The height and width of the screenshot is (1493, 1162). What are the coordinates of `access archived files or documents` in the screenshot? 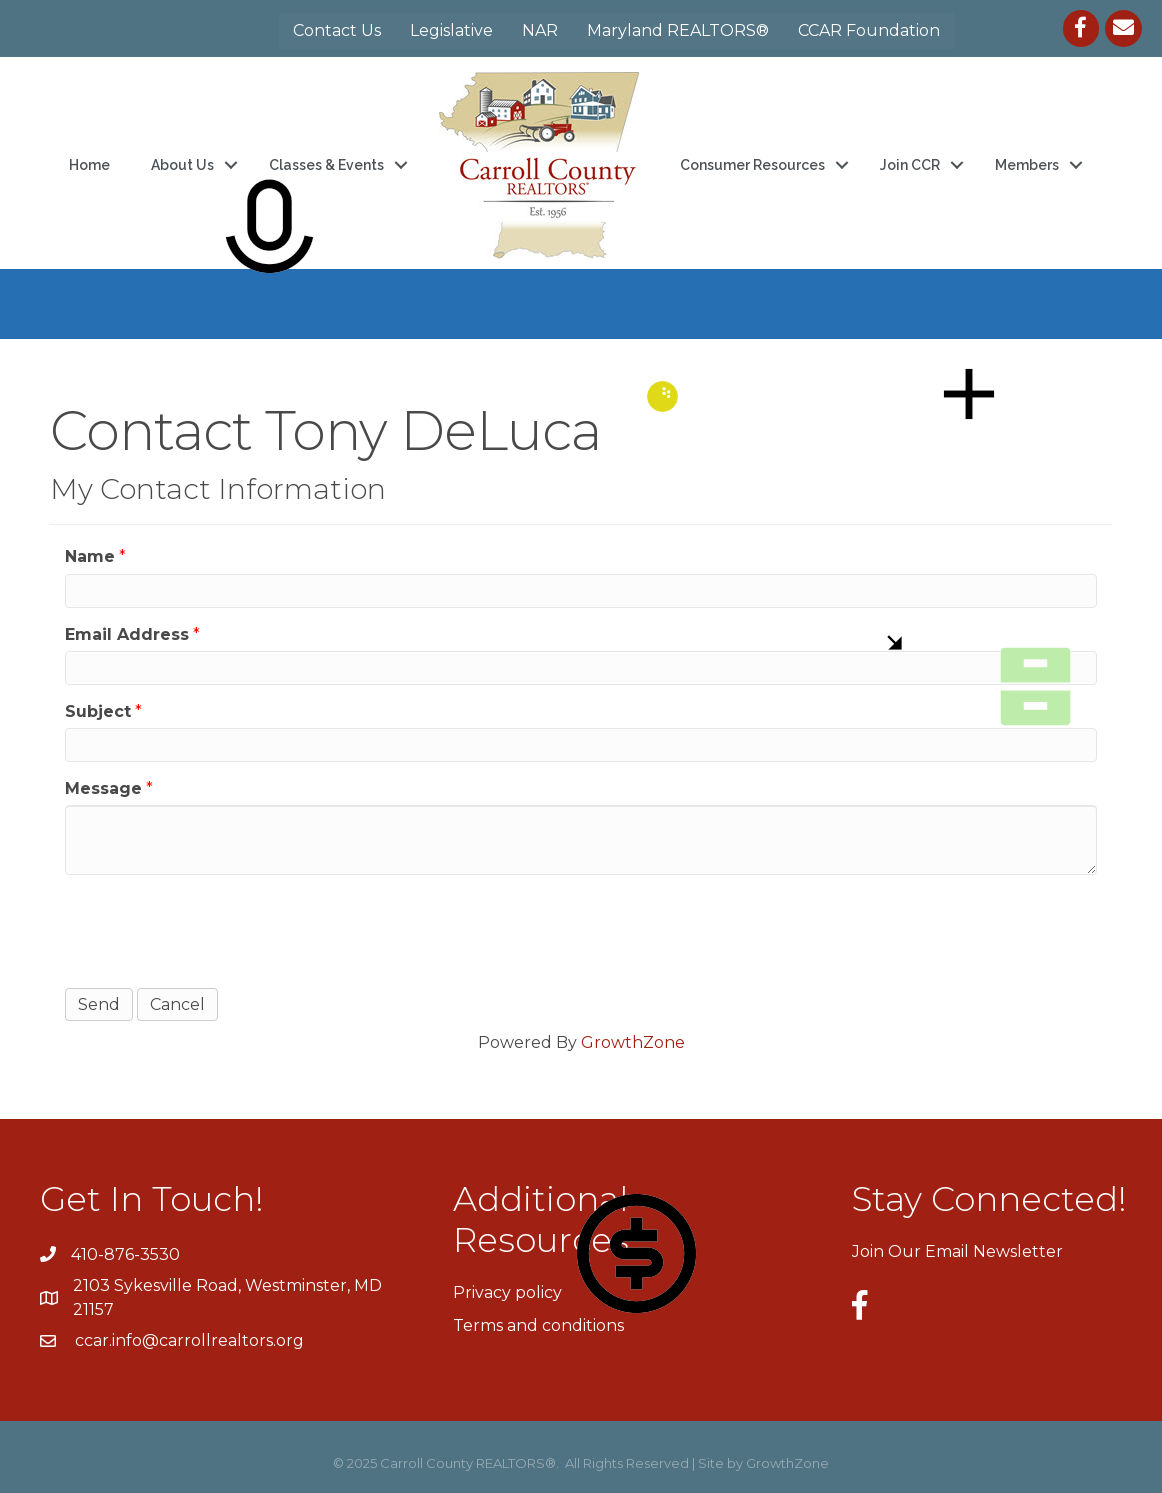 It's located at (1035, 686).